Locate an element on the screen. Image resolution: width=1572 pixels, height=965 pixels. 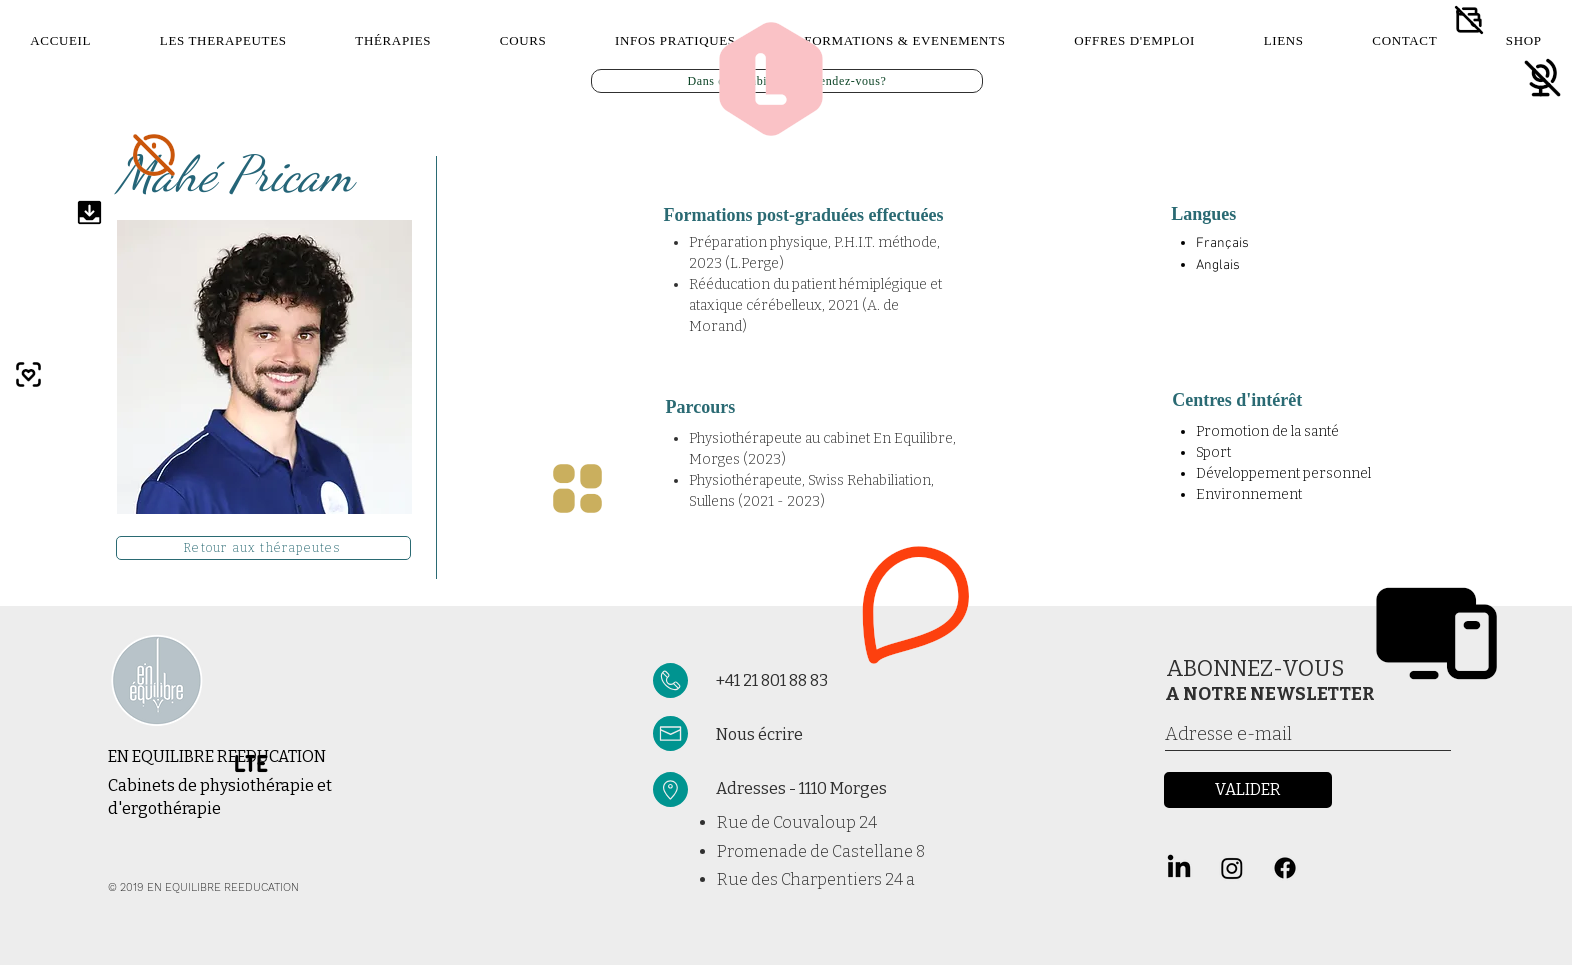
scan or detect health metrics is located at coordinates (28, 374).